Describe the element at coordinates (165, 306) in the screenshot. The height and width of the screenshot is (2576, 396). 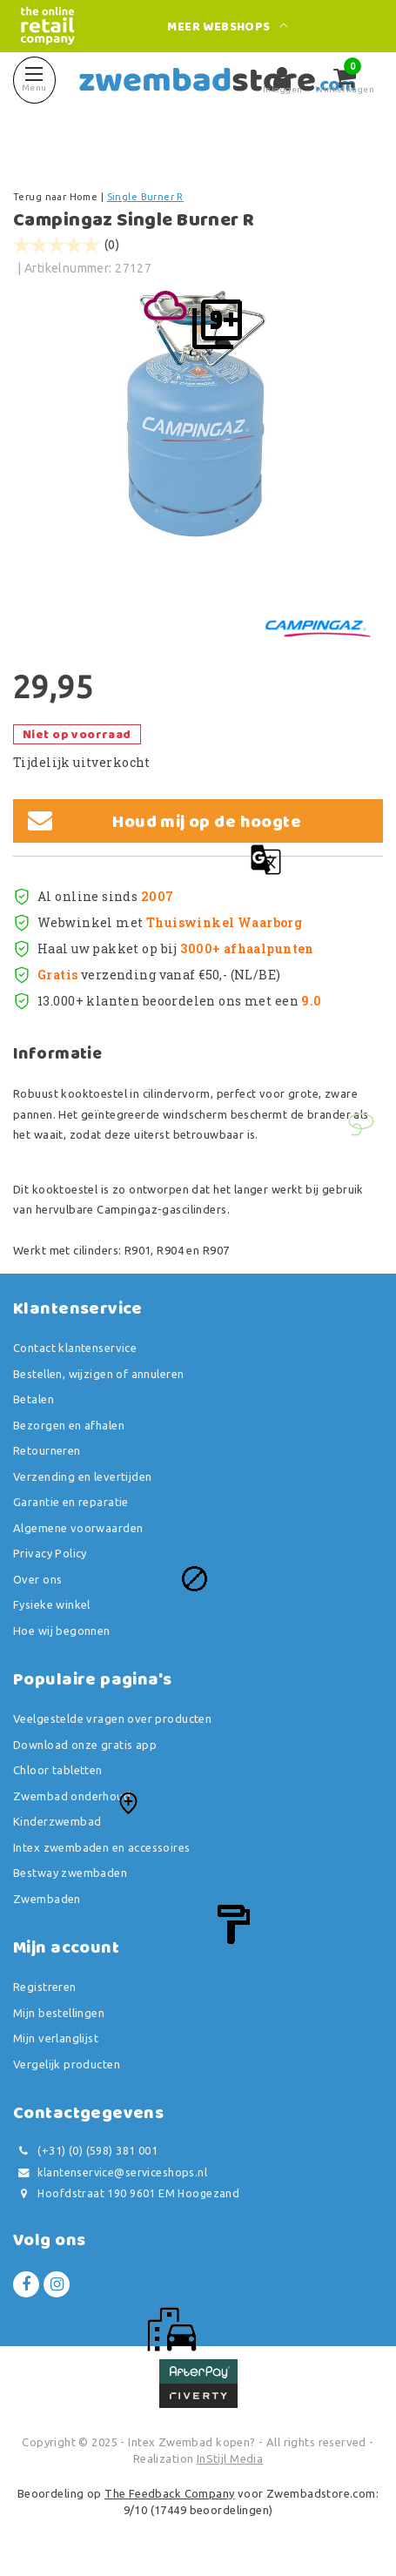
I see `access cloud storage` at that location.